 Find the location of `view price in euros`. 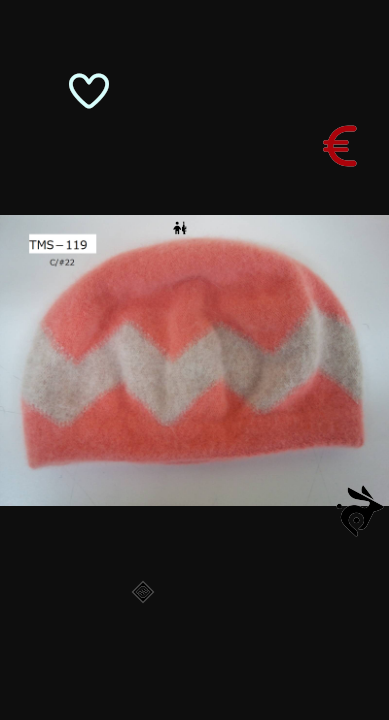

view price in euros is located at coordinates (342, 146).